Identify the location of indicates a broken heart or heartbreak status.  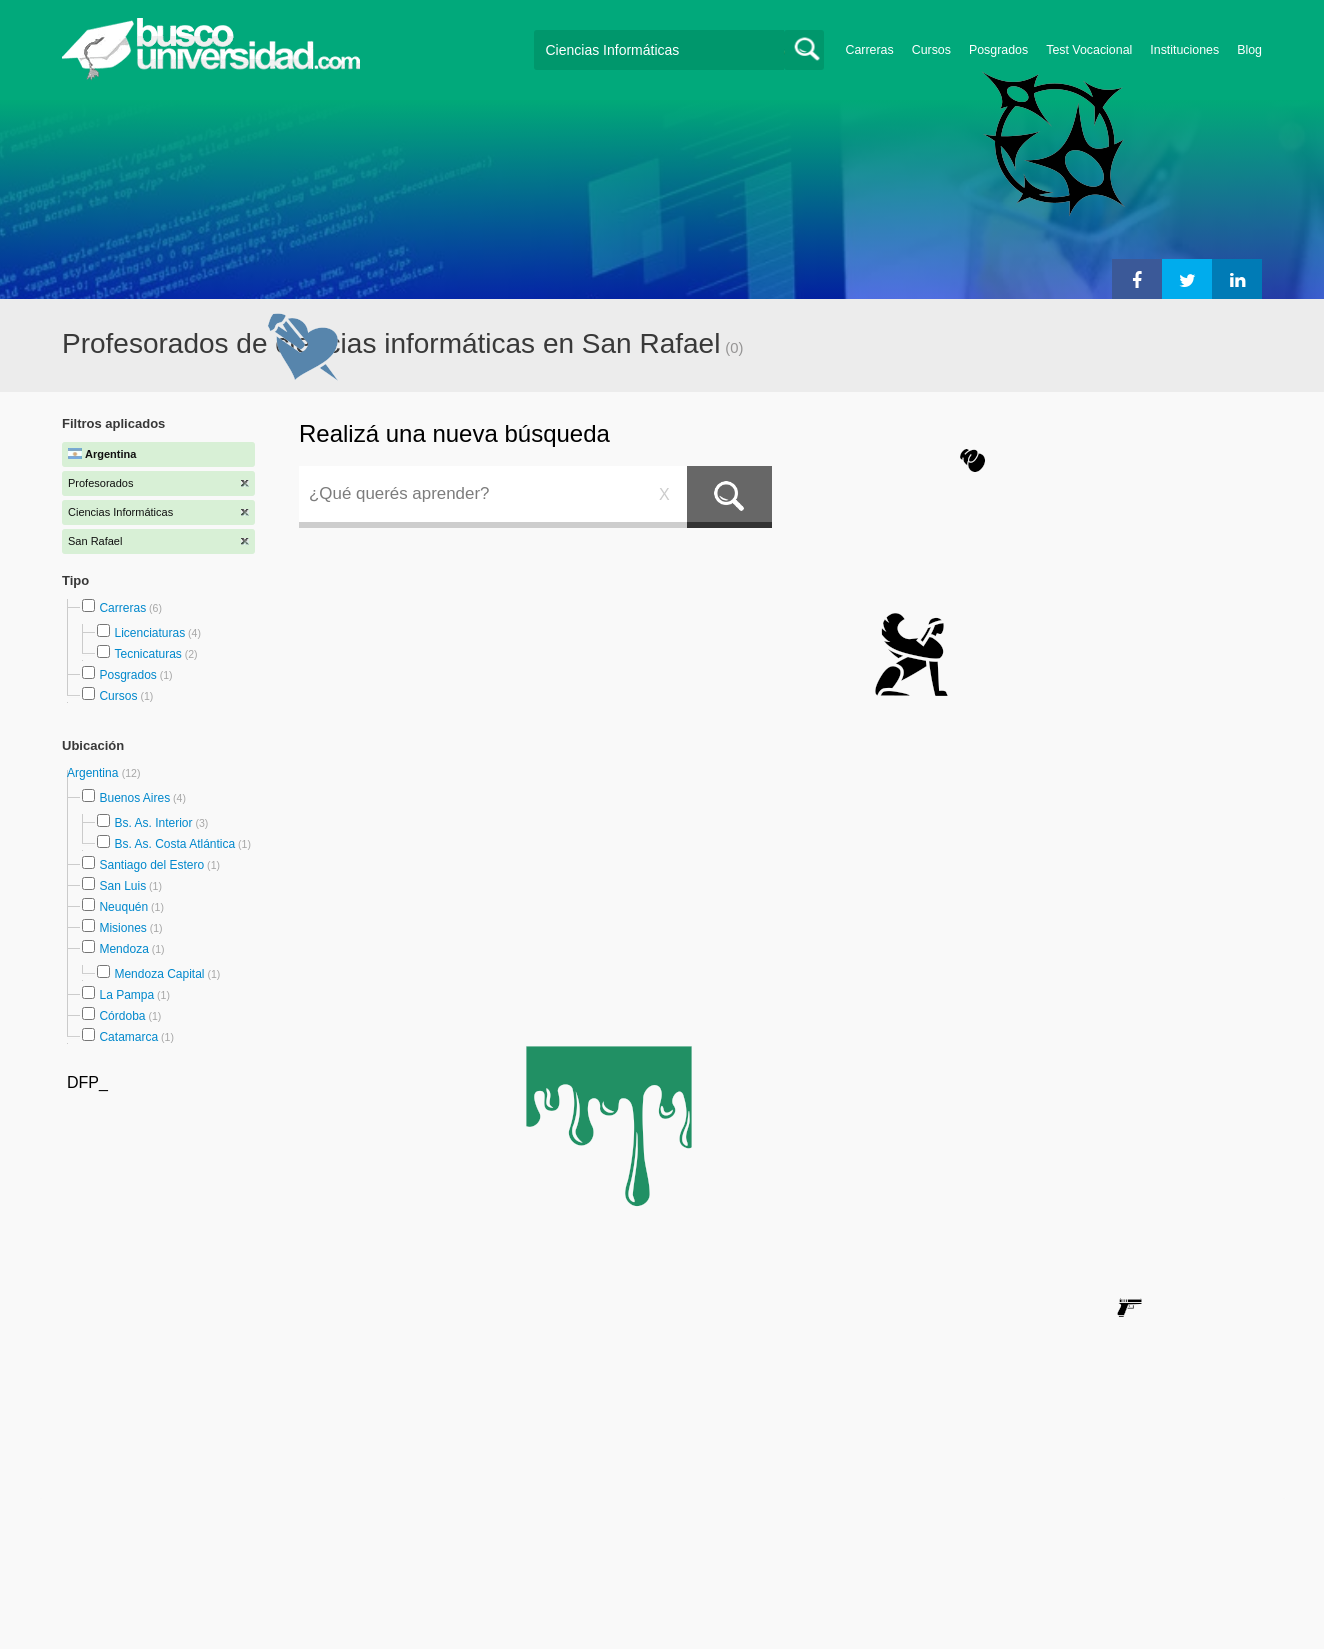
(303, 346).